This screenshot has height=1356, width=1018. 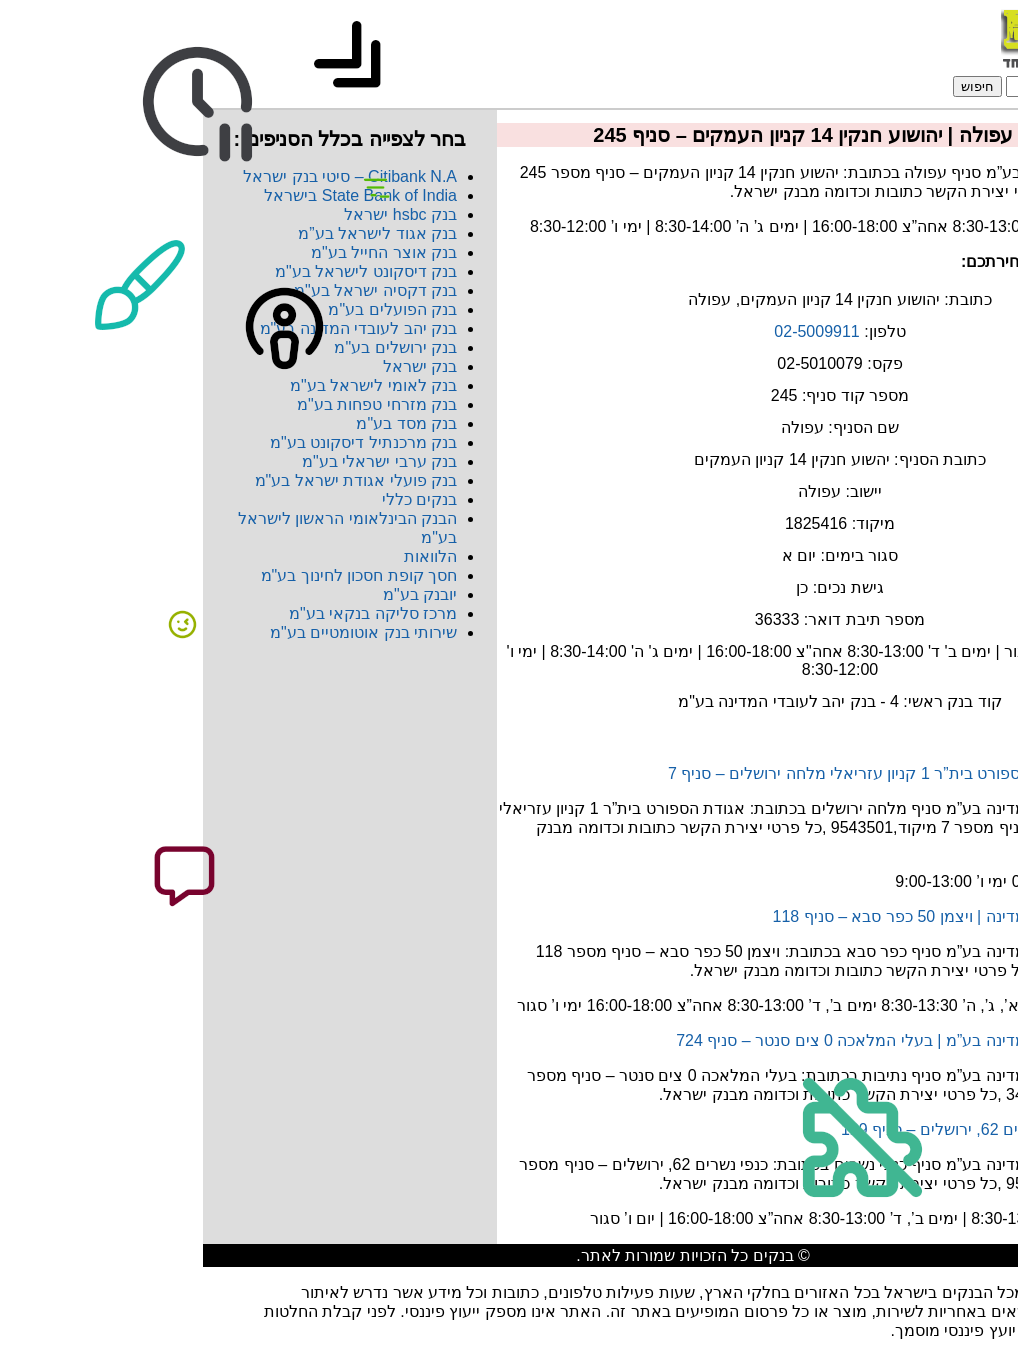 I want to click on remove a filter from current view, so click(x=375, y=187).